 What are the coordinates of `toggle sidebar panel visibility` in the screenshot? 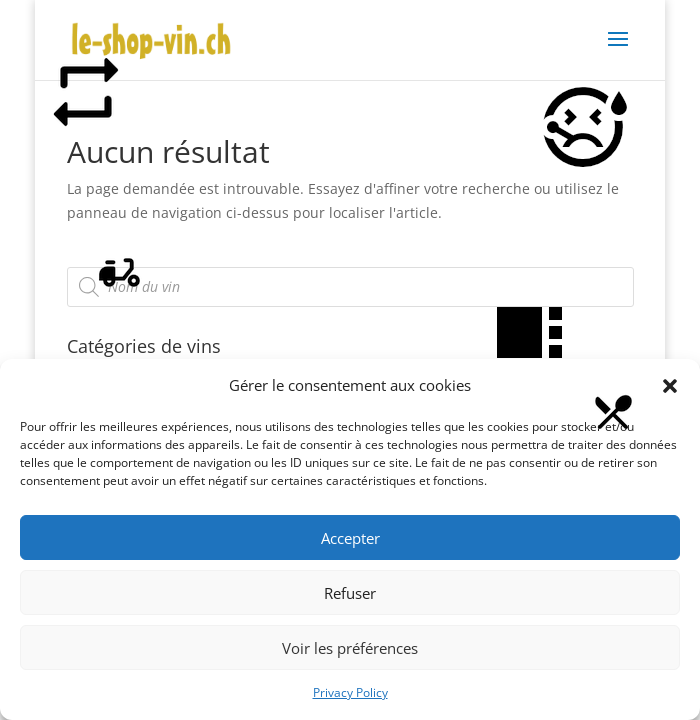 It's located at (529, 332).